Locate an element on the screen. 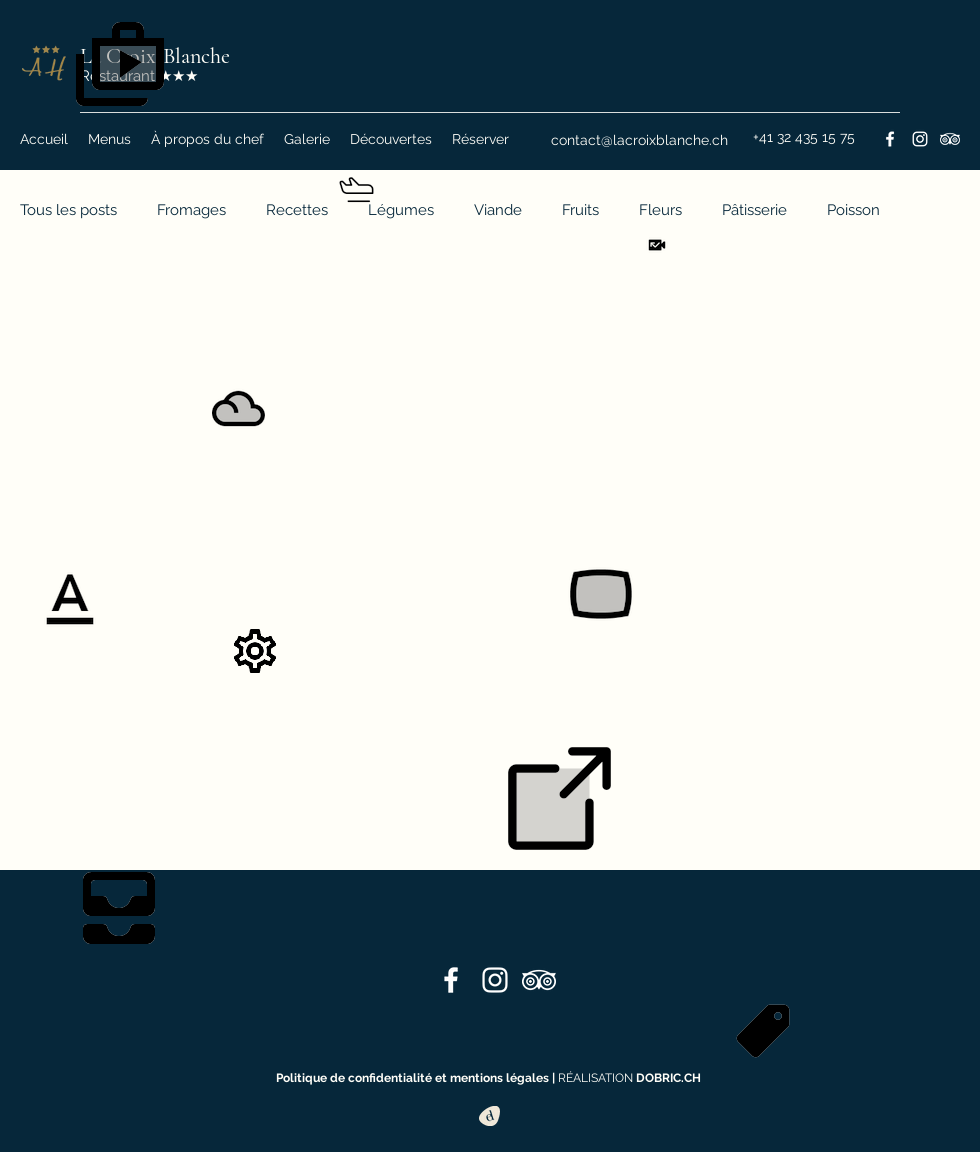 The height and width of the screenshot is (1152, 980). switch to wide-angle or panorama camera mode is located at coordinates (601, 594).